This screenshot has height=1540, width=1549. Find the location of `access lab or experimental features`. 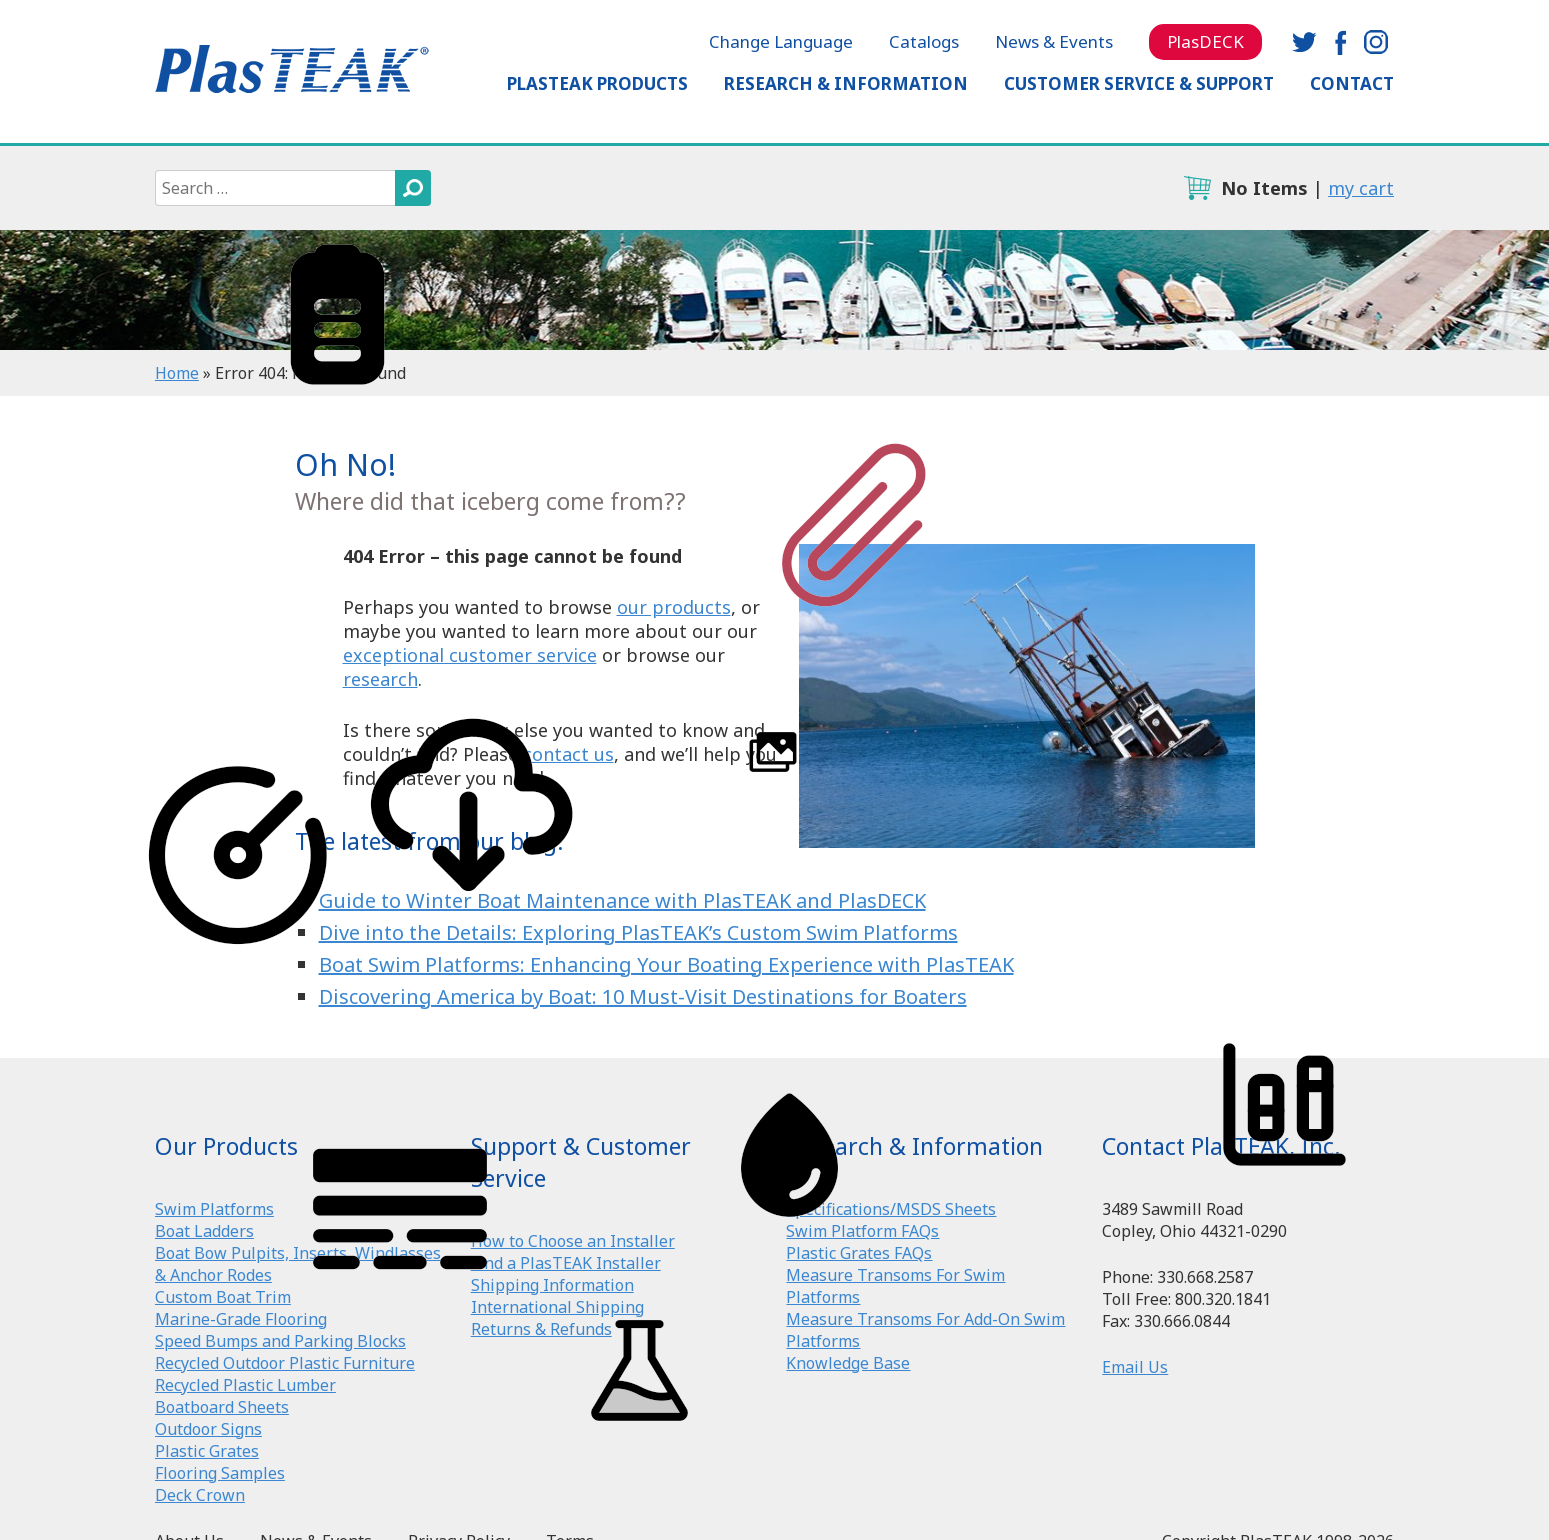

access lab or experimental features is located at coordinates (639, 1372).